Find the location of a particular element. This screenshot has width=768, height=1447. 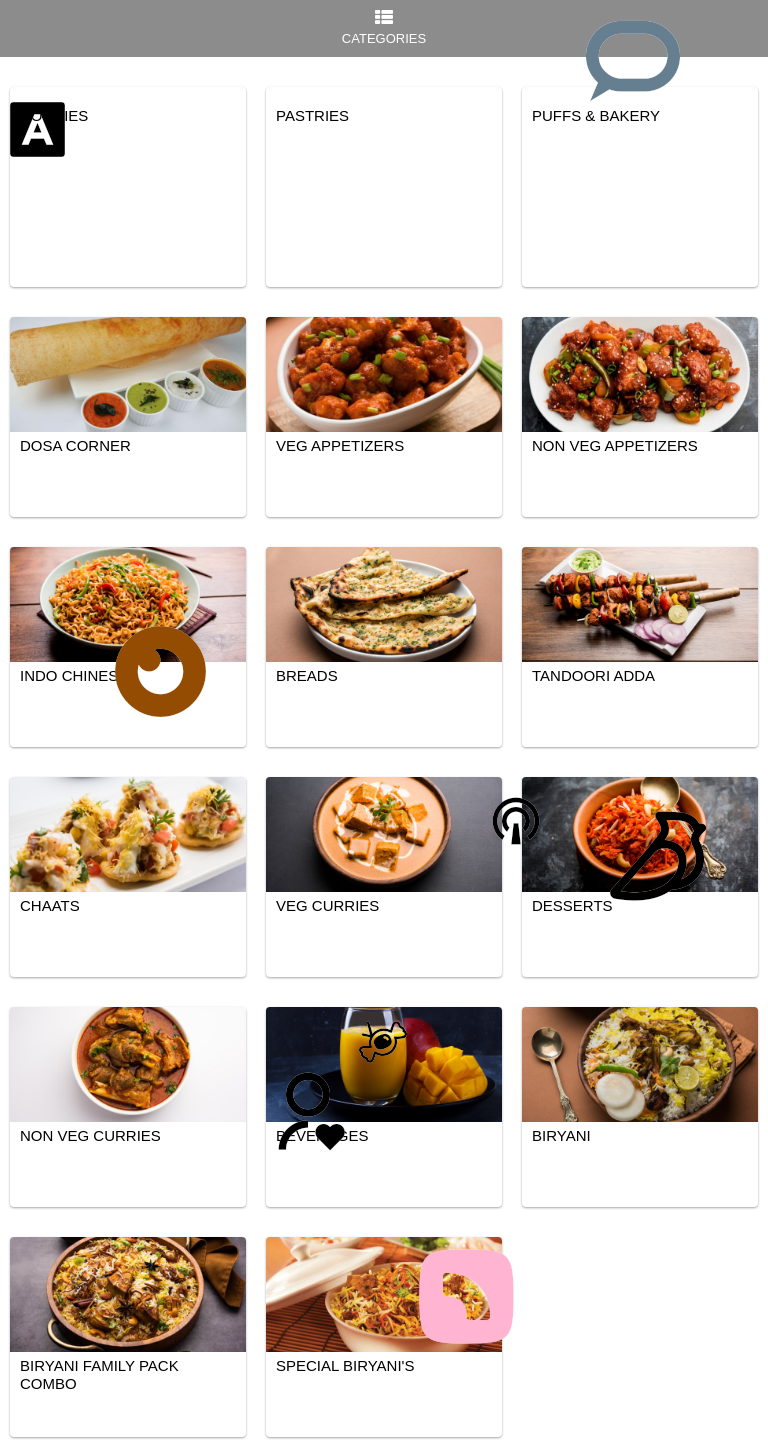

visit The Conversation website is located at coordinates (633, 61).